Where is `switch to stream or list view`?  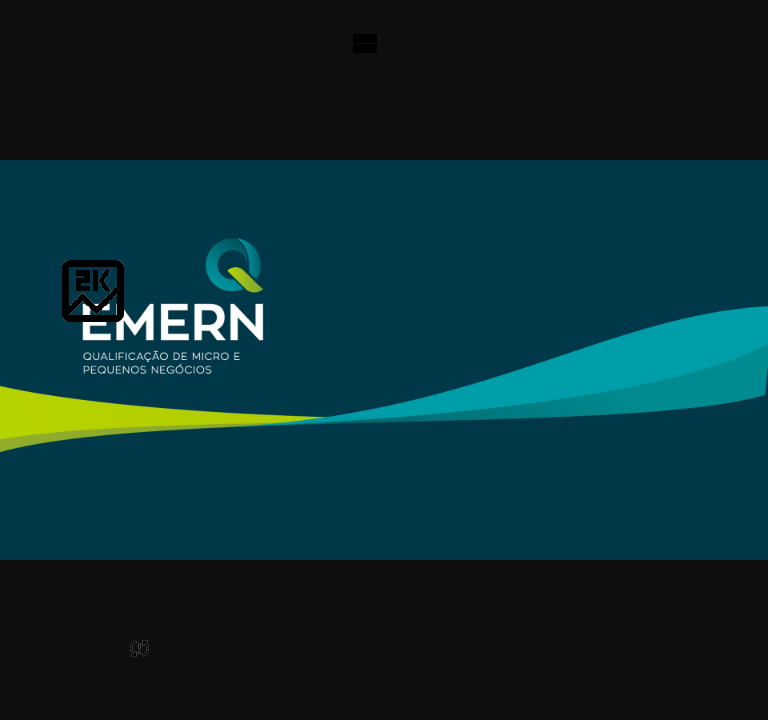
switch to stream or list view is located at coordinates (364, 44).